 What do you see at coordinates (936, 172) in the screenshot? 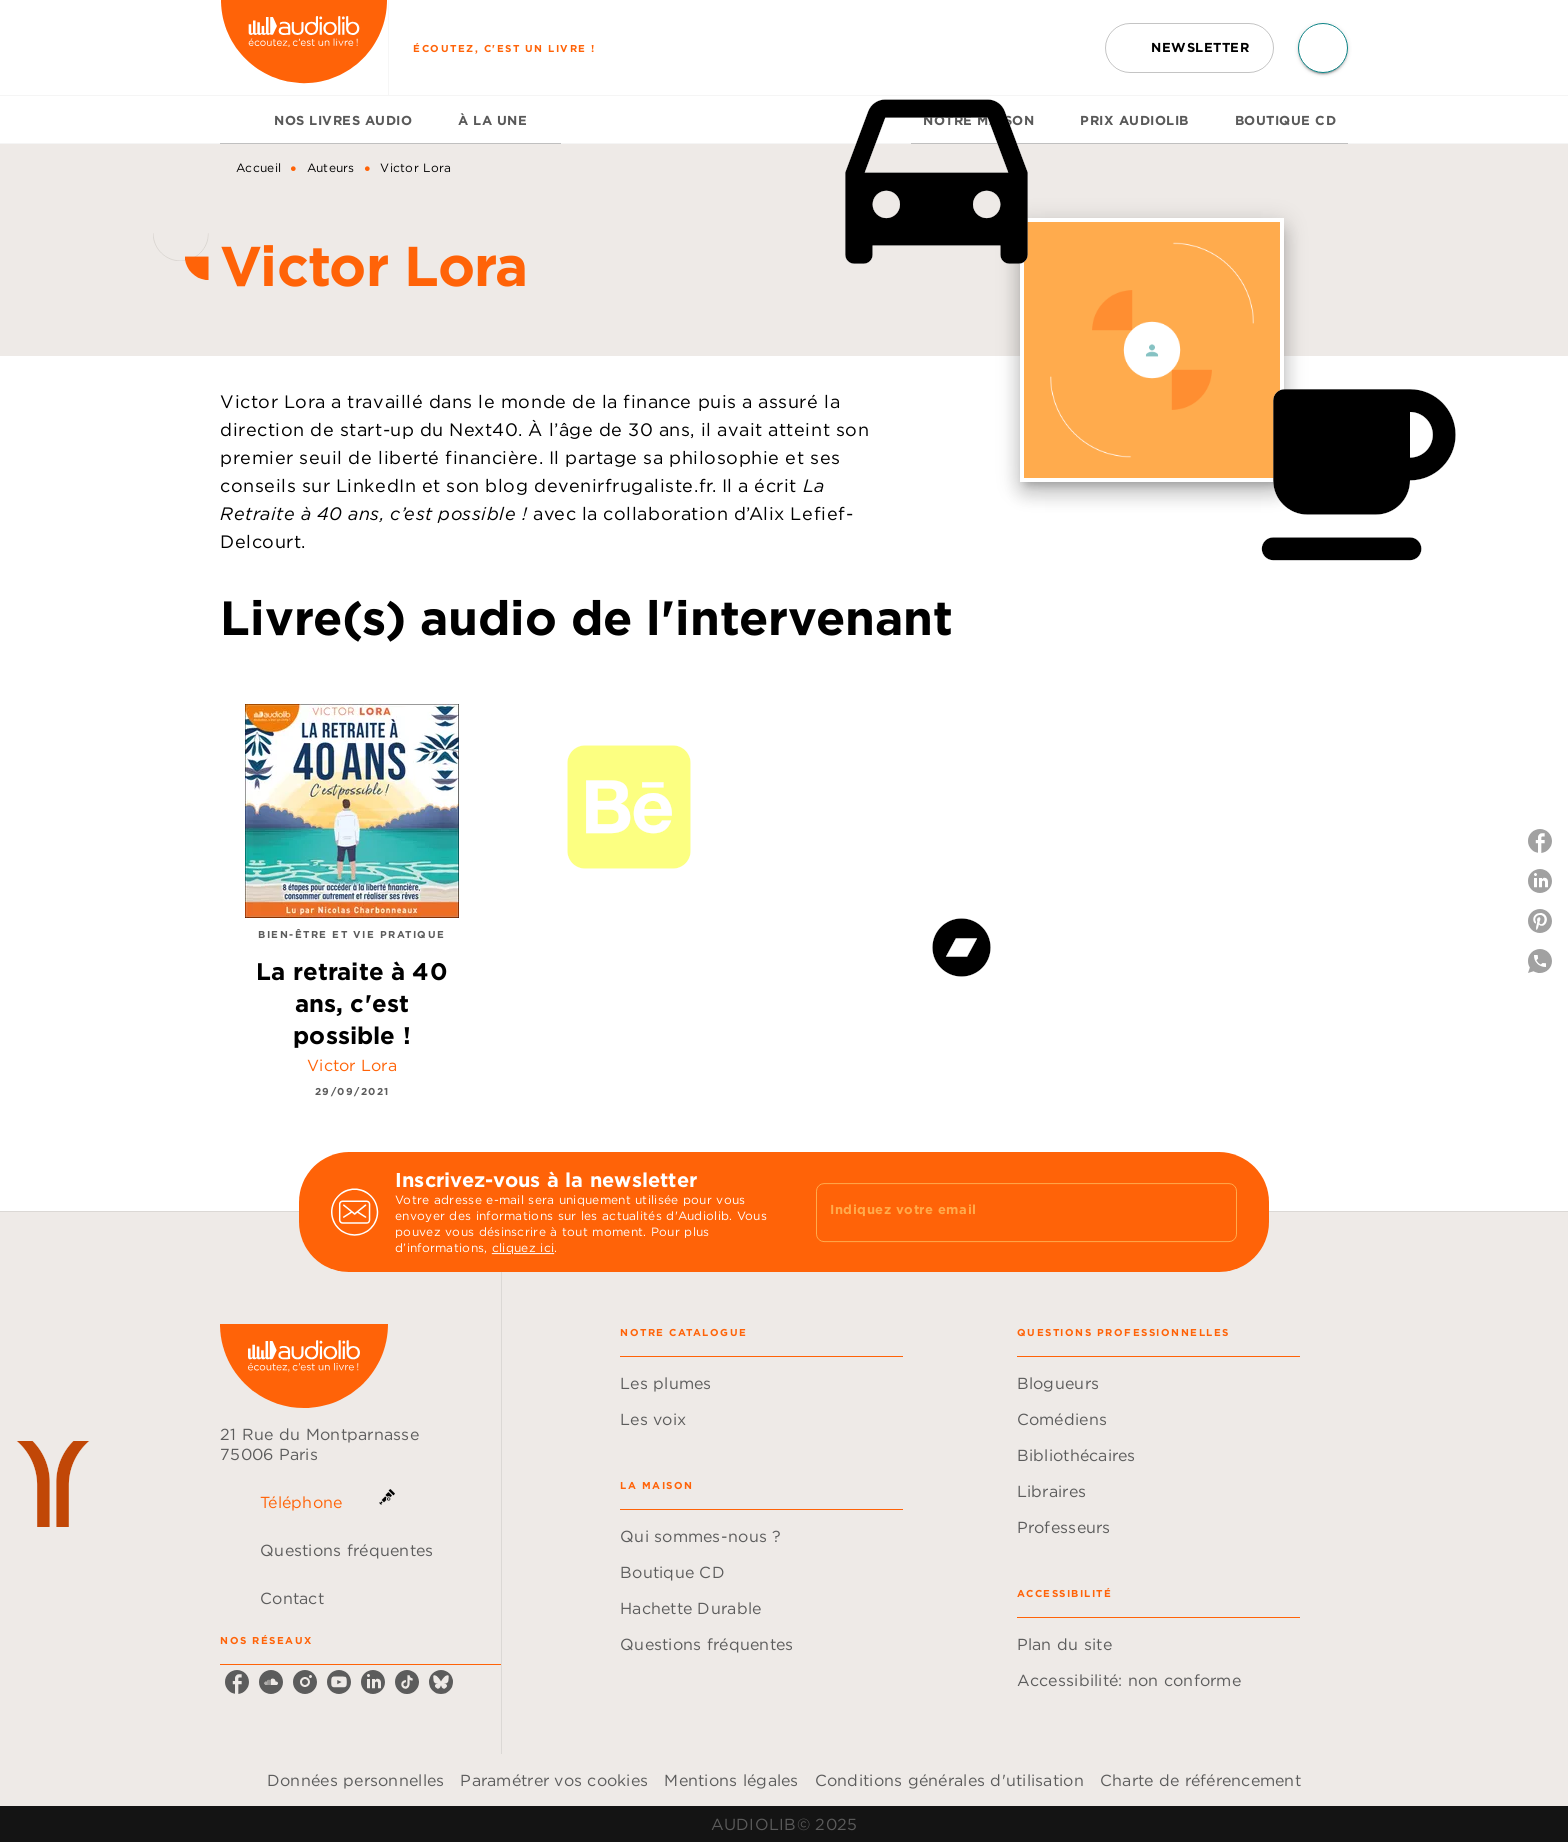
I see `access vehicle or driving settings` at bounding box center [936, 172].